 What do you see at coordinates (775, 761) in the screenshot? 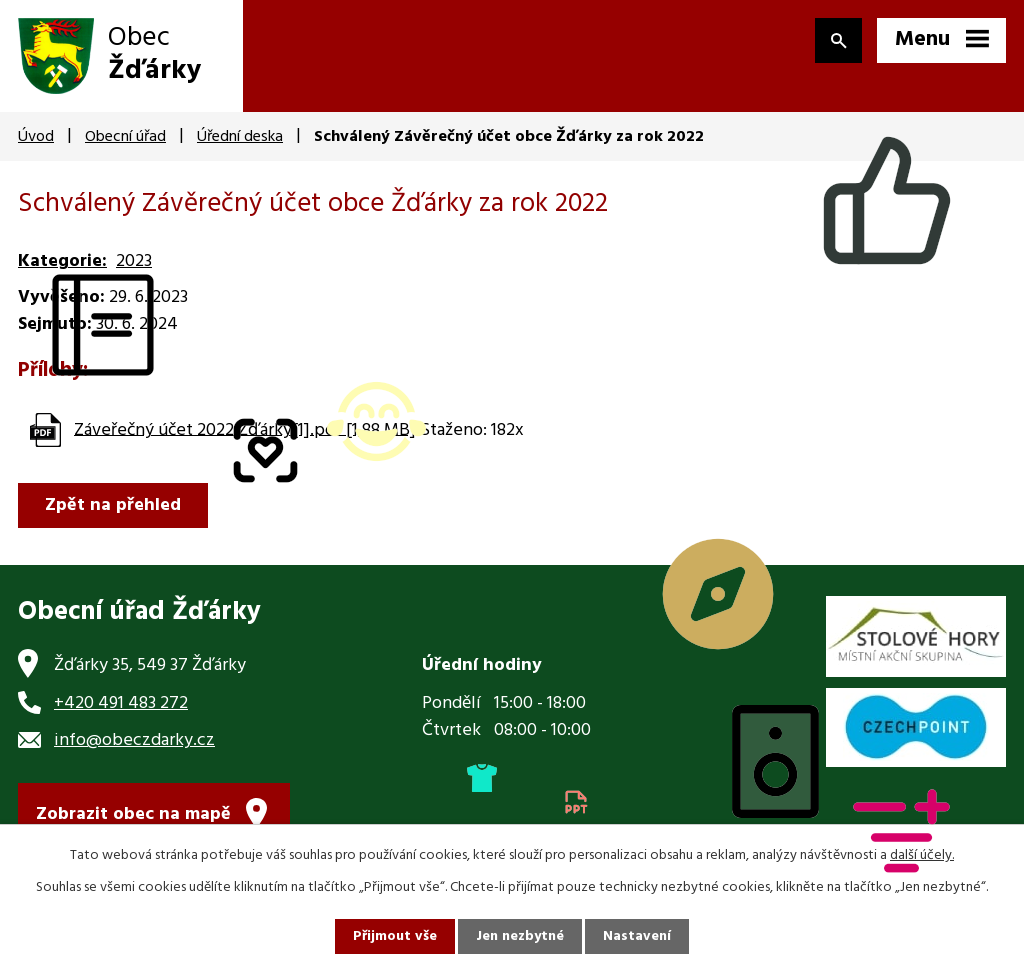
I see `adjust speaker or audio output settings` at bounding box center [775, 761].